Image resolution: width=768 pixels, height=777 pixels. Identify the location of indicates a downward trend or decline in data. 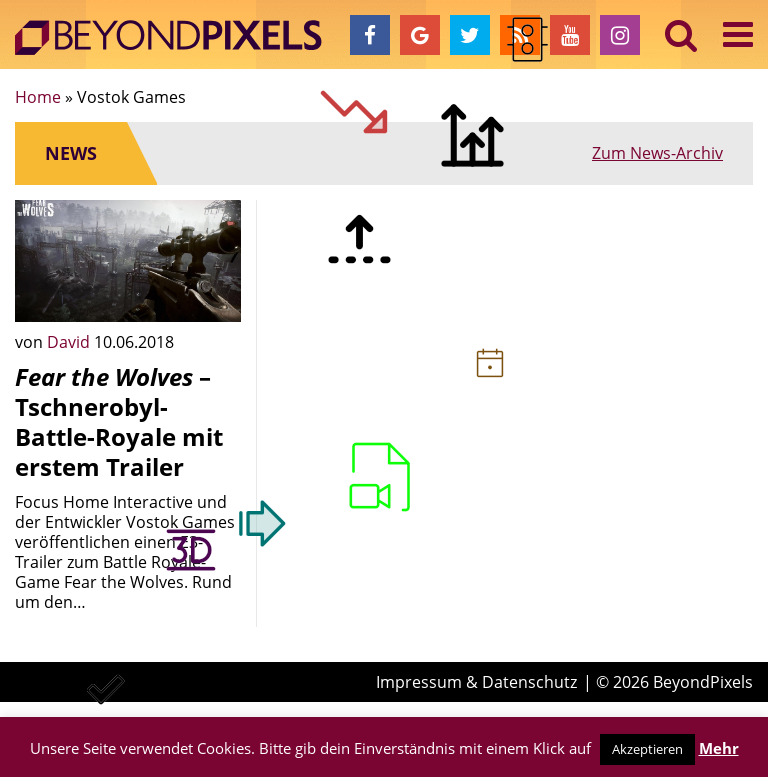
(354, 112).